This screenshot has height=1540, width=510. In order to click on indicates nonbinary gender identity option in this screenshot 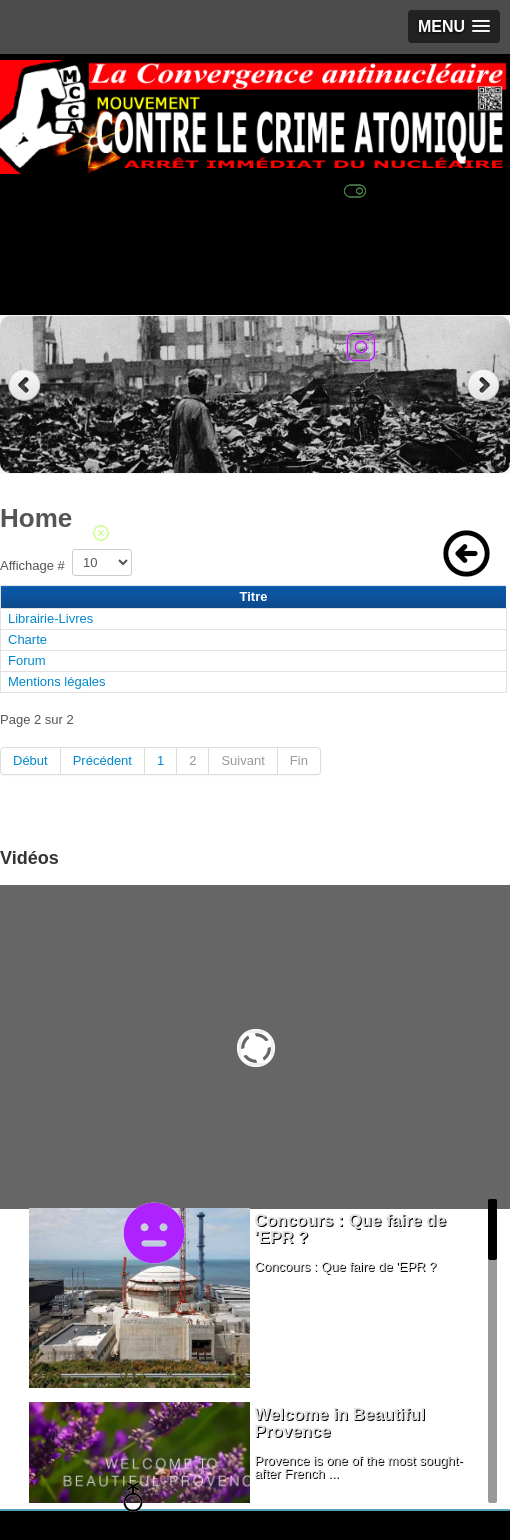, I will do `click(133, 1497)`.